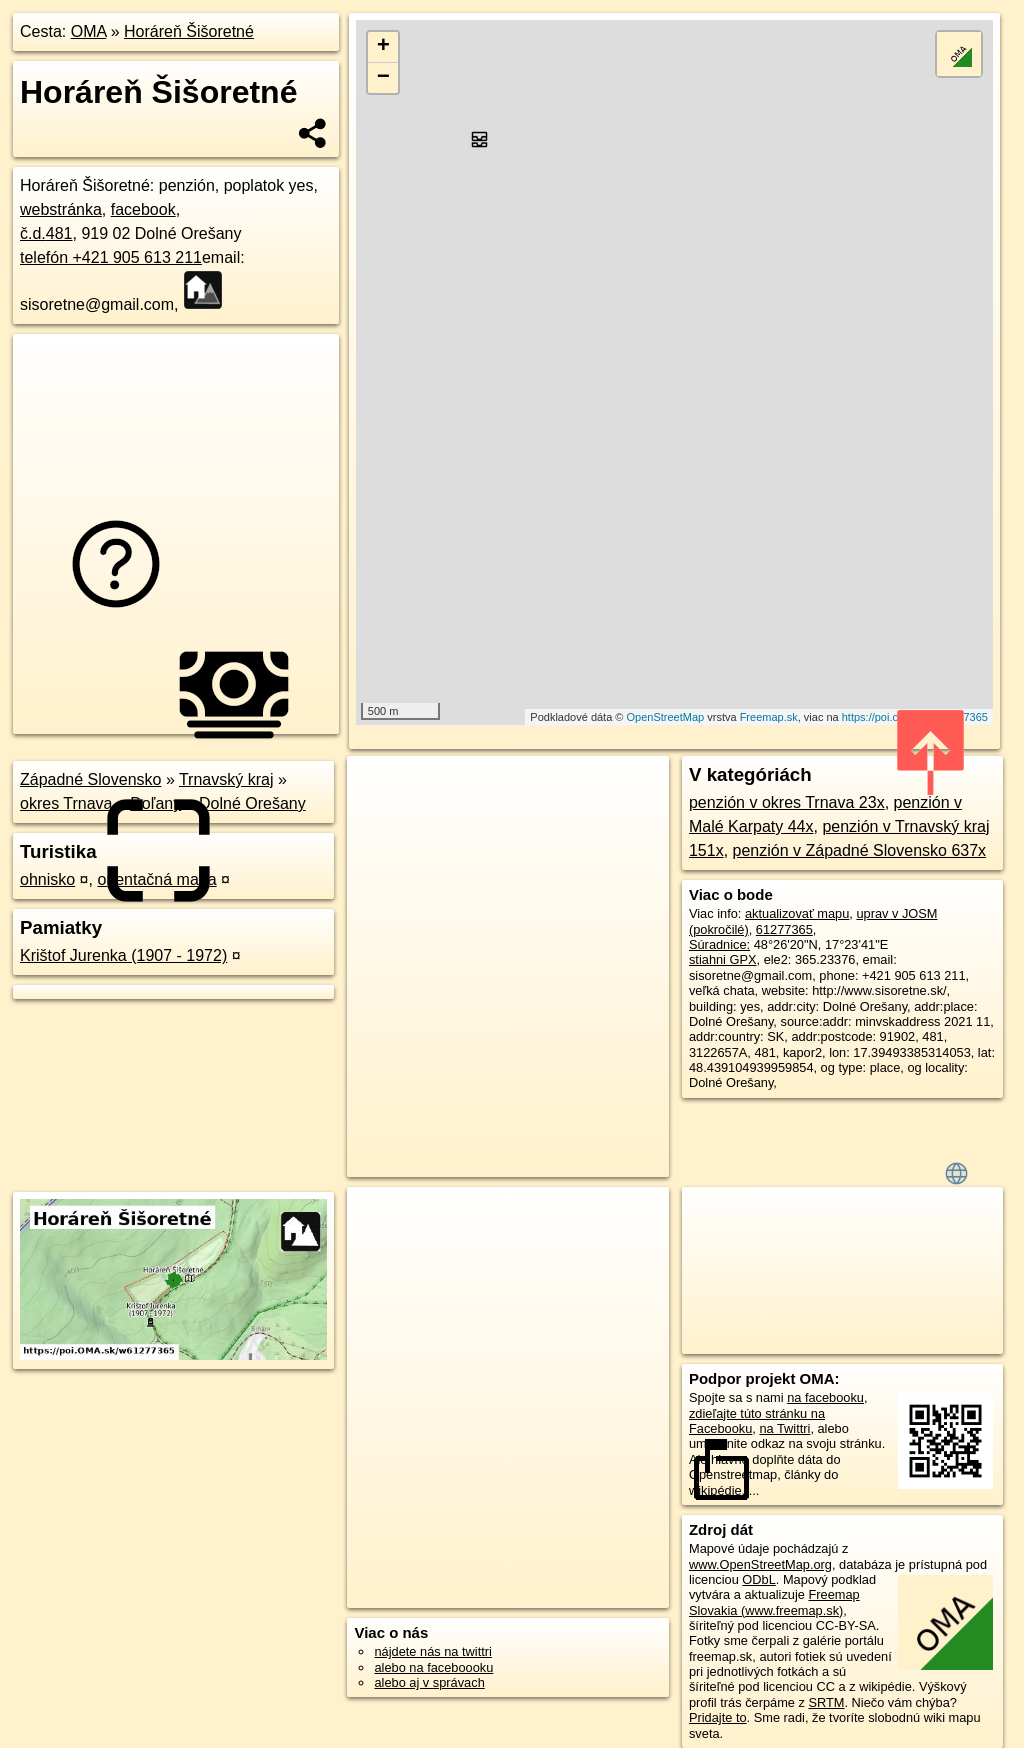 Image resolution: width=1024 pixels, height=1748 pixels. I want to click on upload or push content to a server, so click(930, 752).